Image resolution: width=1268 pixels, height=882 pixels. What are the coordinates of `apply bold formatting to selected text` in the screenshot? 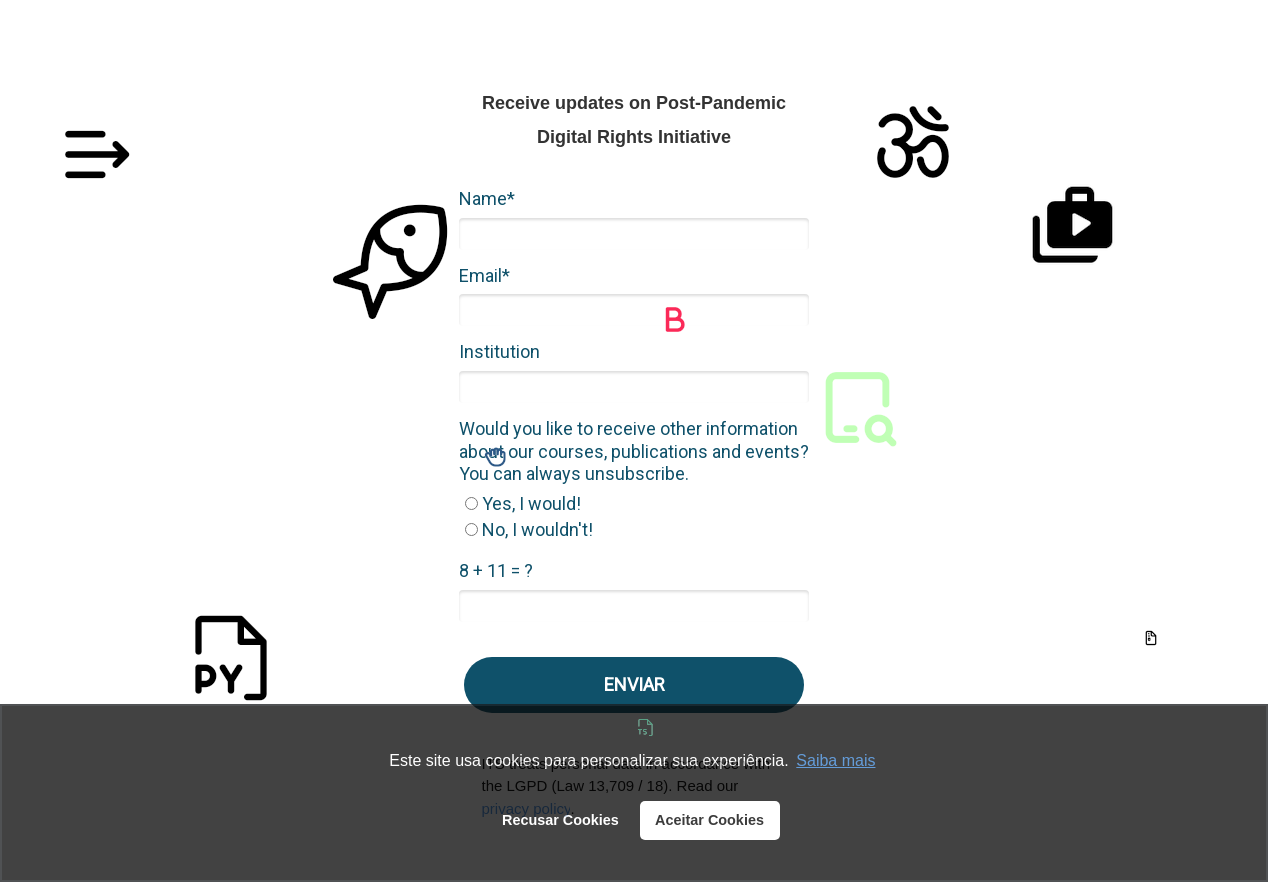 It's located at (674, 319).